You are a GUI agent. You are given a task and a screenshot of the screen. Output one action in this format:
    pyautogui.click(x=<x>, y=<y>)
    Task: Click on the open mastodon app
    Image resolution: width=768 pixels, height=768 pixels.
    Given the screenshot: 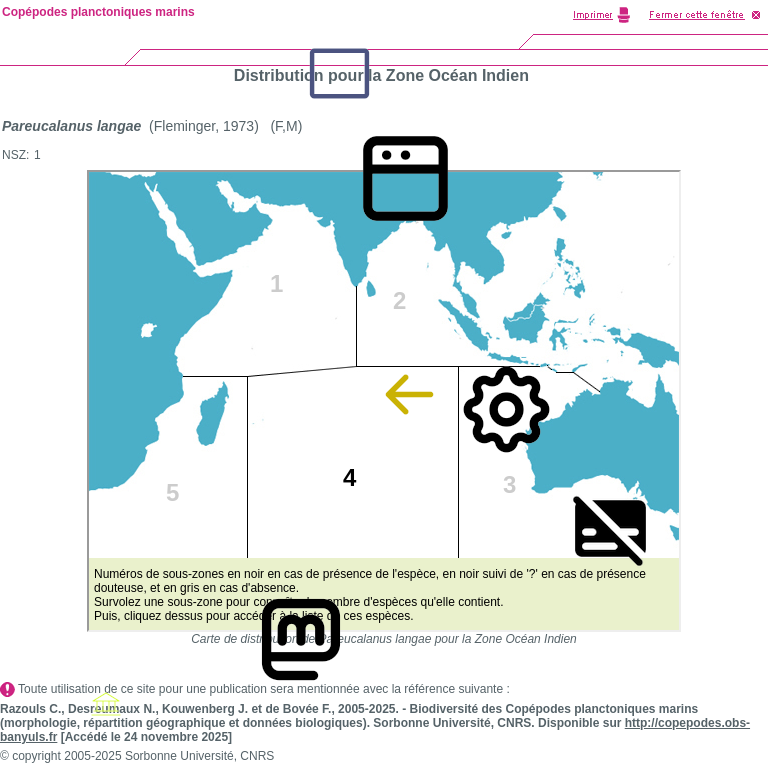 What is the action you would take?
    pyautogui.click(x=301, y=638)
    